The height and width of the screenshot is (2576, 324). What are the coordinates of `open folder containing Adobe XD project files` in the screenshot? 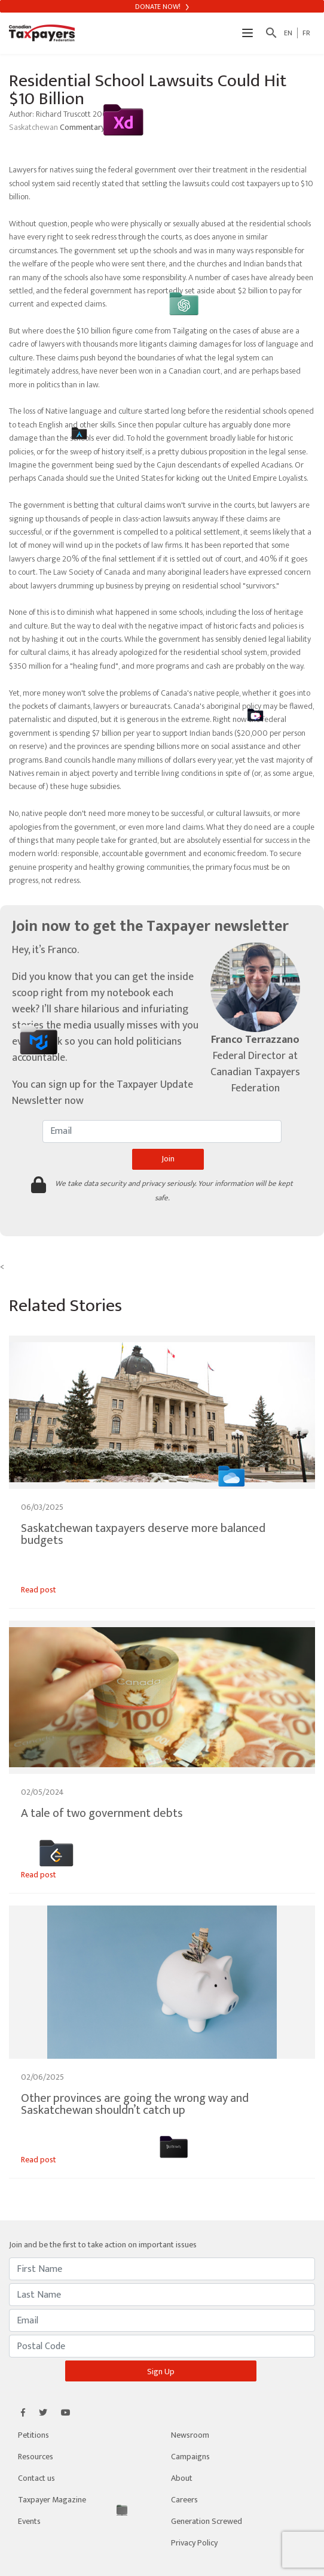 It's located at (123, 121).